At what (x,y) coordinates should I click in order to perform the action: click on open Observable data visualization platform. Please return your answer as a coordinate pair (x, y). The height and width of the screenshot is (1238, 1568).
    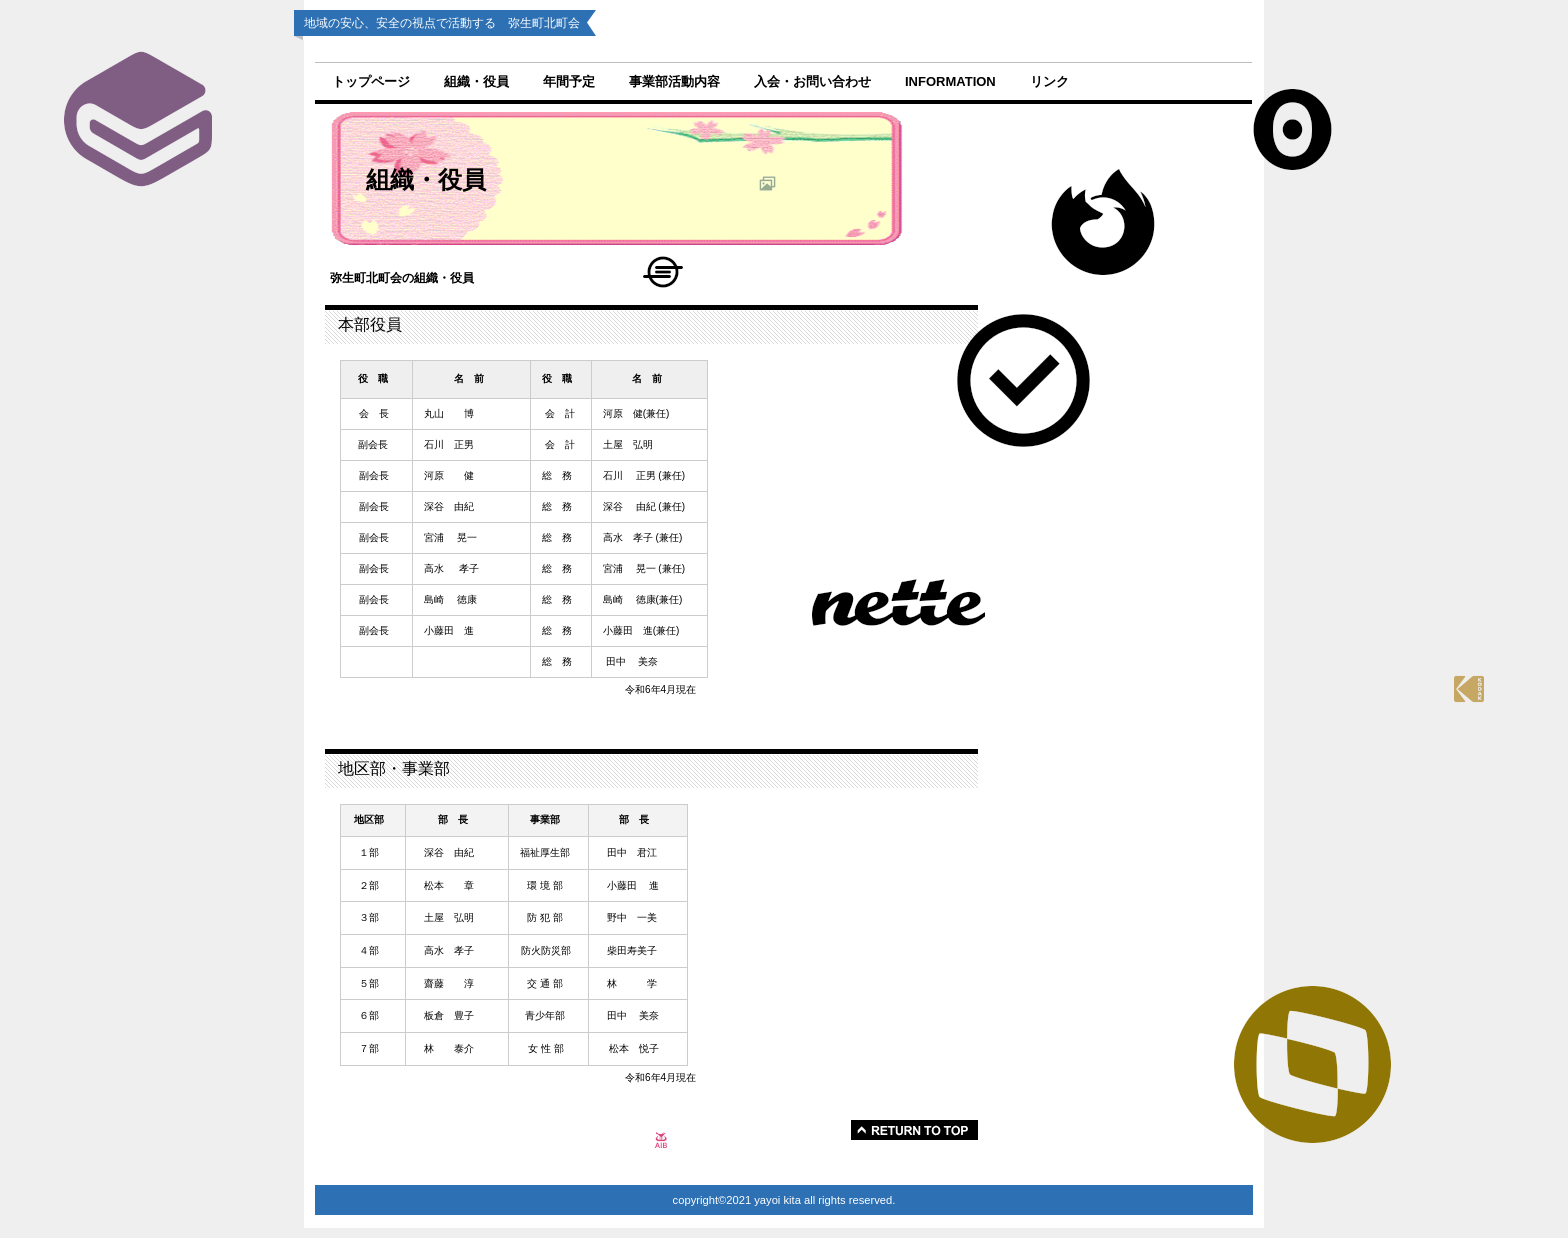
    Looking at the image, I should click on (1292, 129).